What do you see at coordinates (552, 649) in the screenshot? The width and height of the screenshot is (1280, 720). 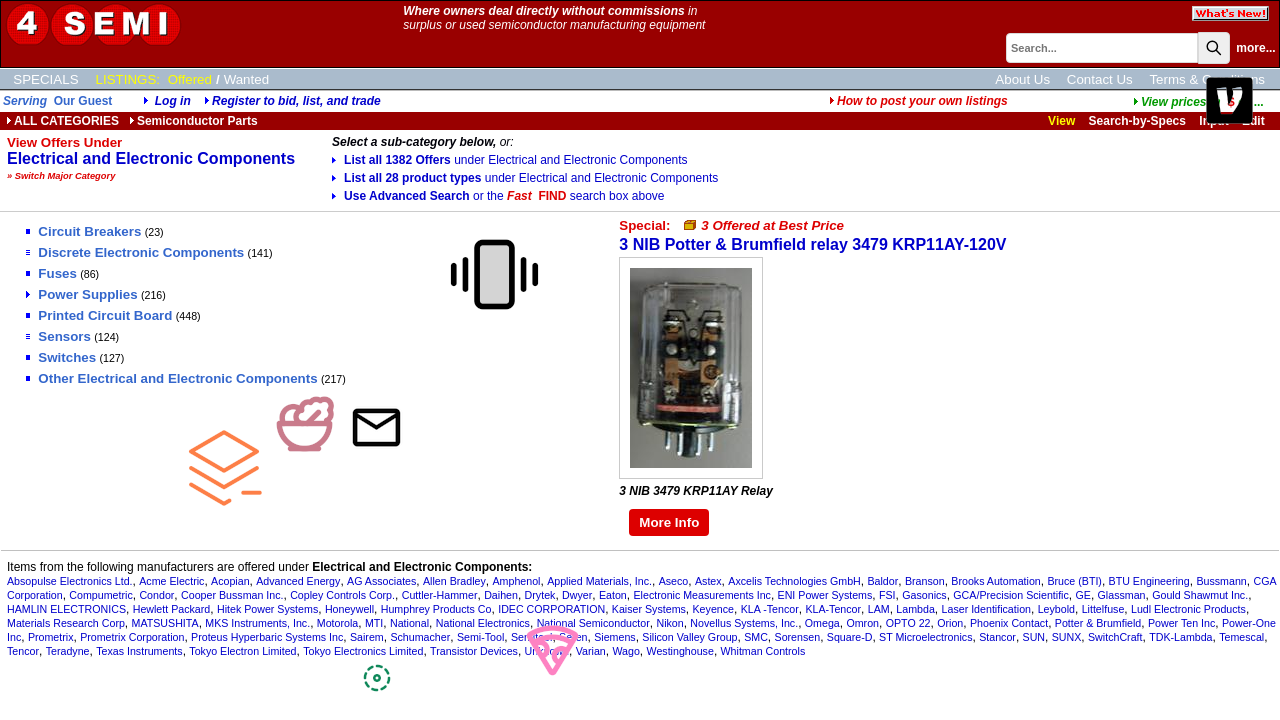 I see `browse food or pizza delivery options` at bounding box center [552, 649].